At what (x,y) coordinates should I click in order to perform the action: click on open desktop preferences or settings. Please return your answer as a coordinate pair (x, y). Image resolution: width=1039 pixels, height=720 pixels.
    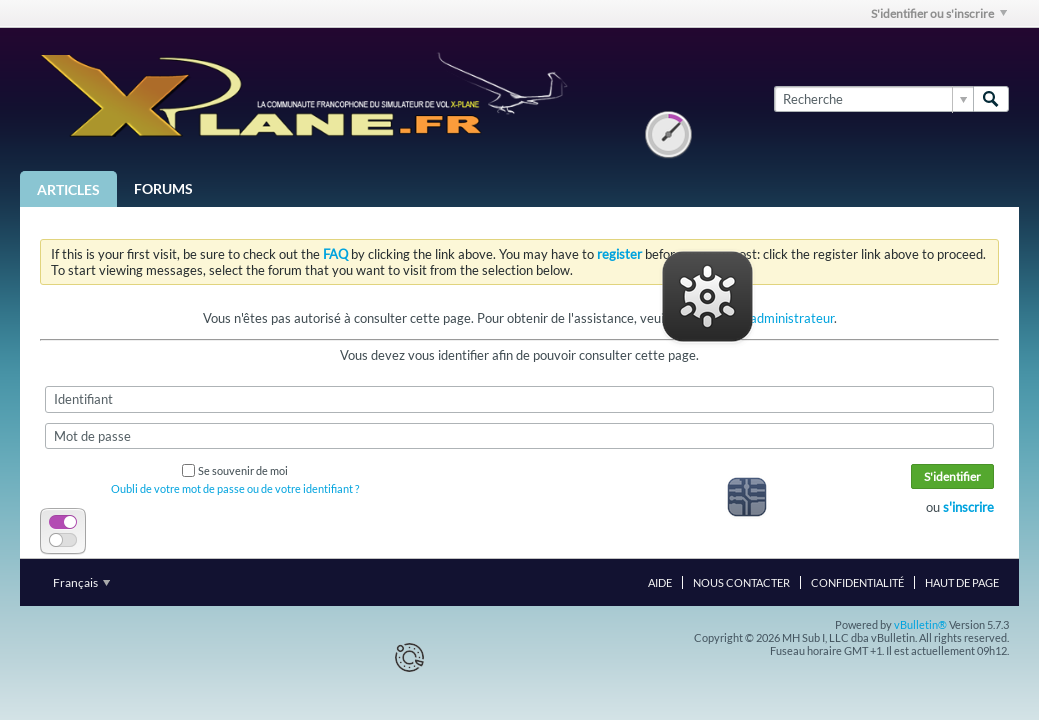
    Looking at the image, I should click on (63, 531).